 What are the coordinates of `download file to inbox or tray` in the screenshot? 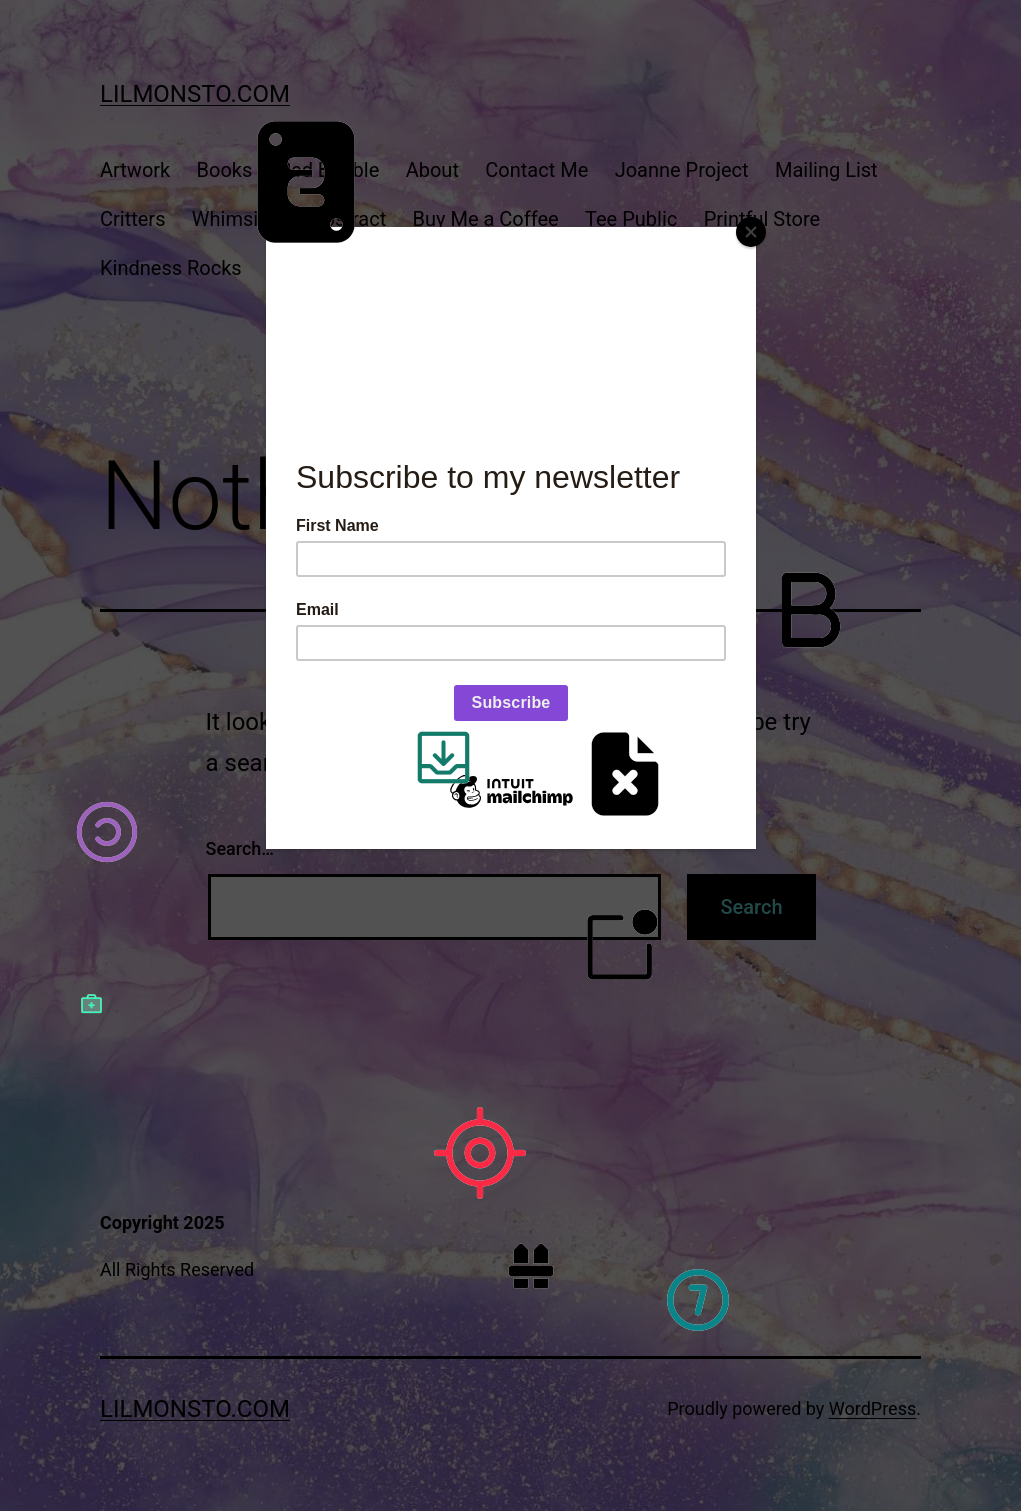 It's located at (443, 757).